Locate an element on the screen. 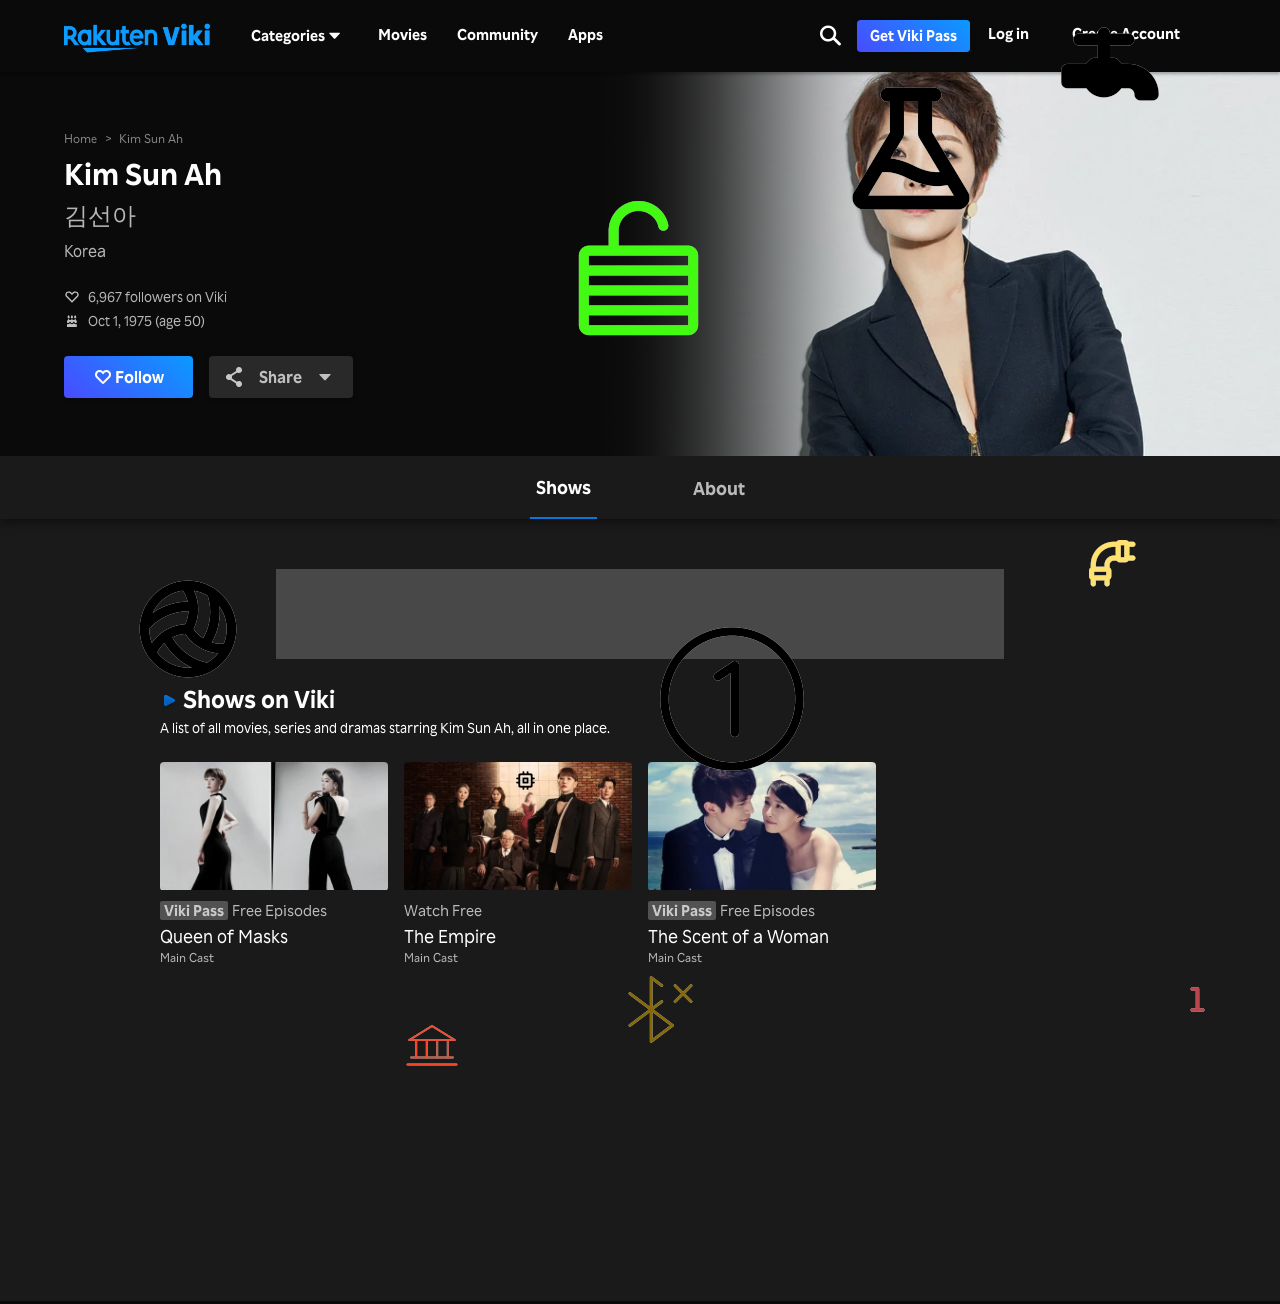 The image size is (1280, 1304). access volleyball or beach sports content is located at coordinates (188, 629).